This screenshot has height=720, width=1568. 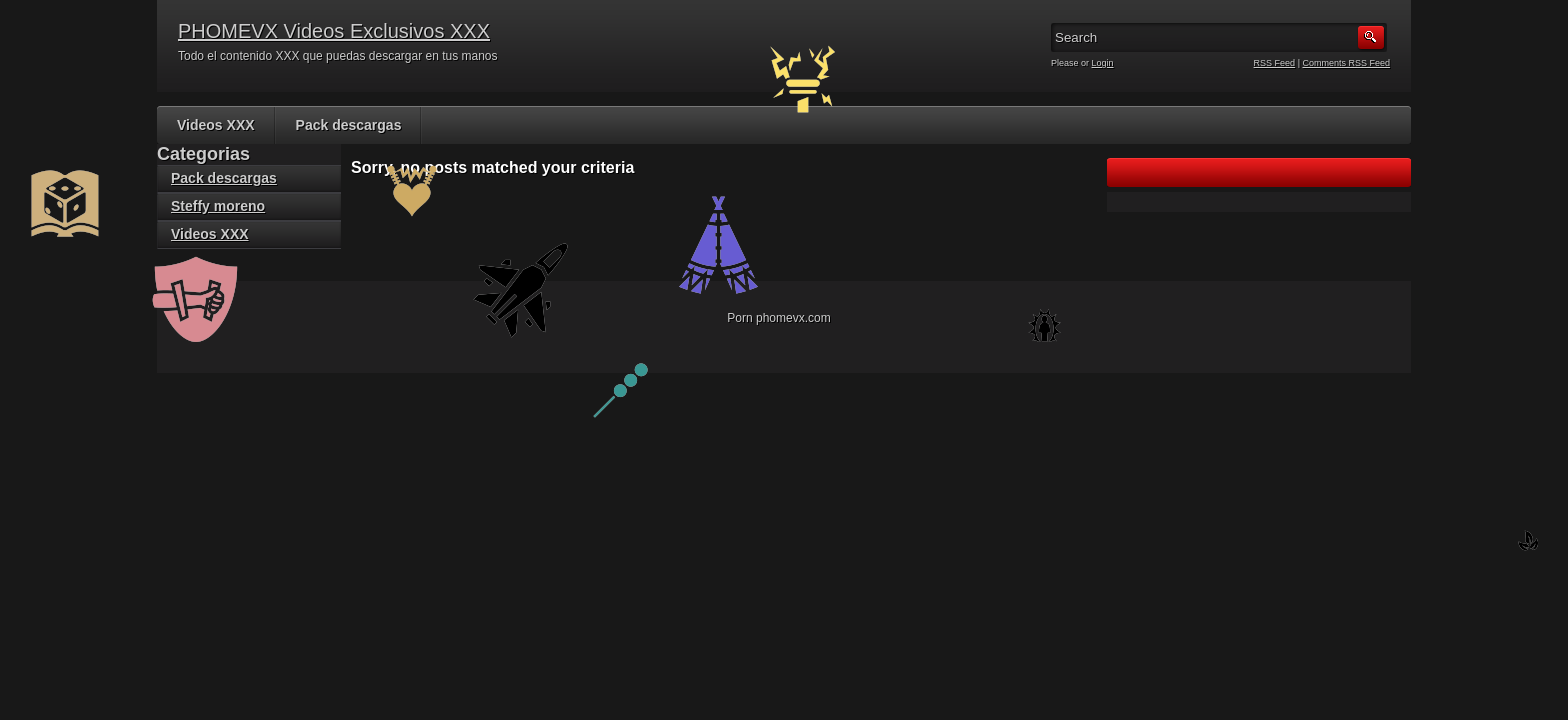 I want to click on view health or vitality status in a game, so click(x=412, y=191).